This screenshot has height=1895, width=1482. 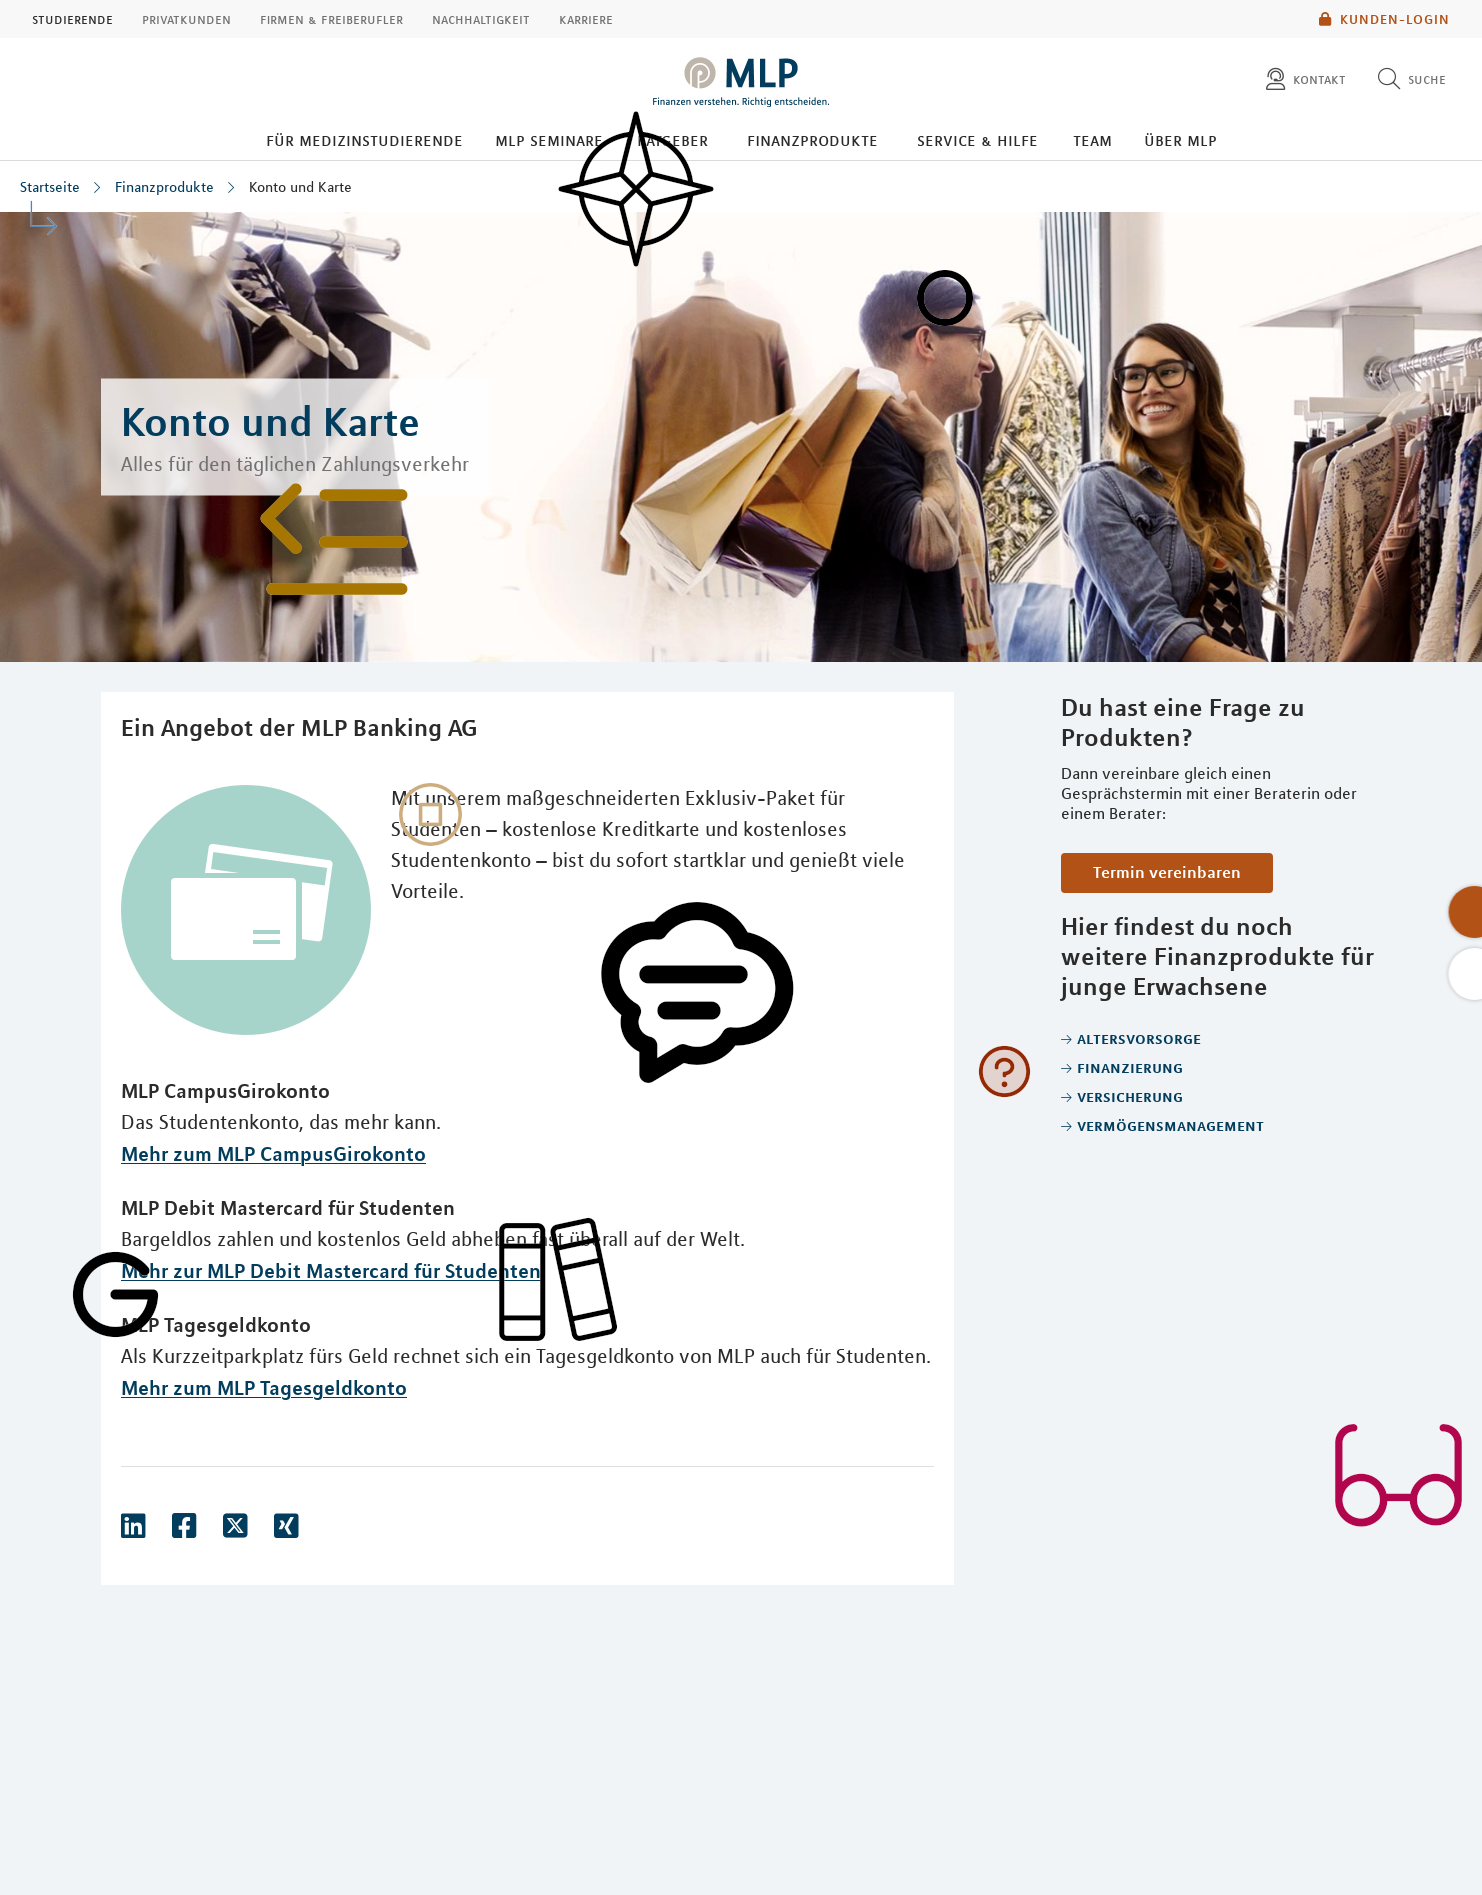 What do you see at coordinates (337, 542) in the screenshot?
I see `decrease text indentation` at bounding box center [337, 542].